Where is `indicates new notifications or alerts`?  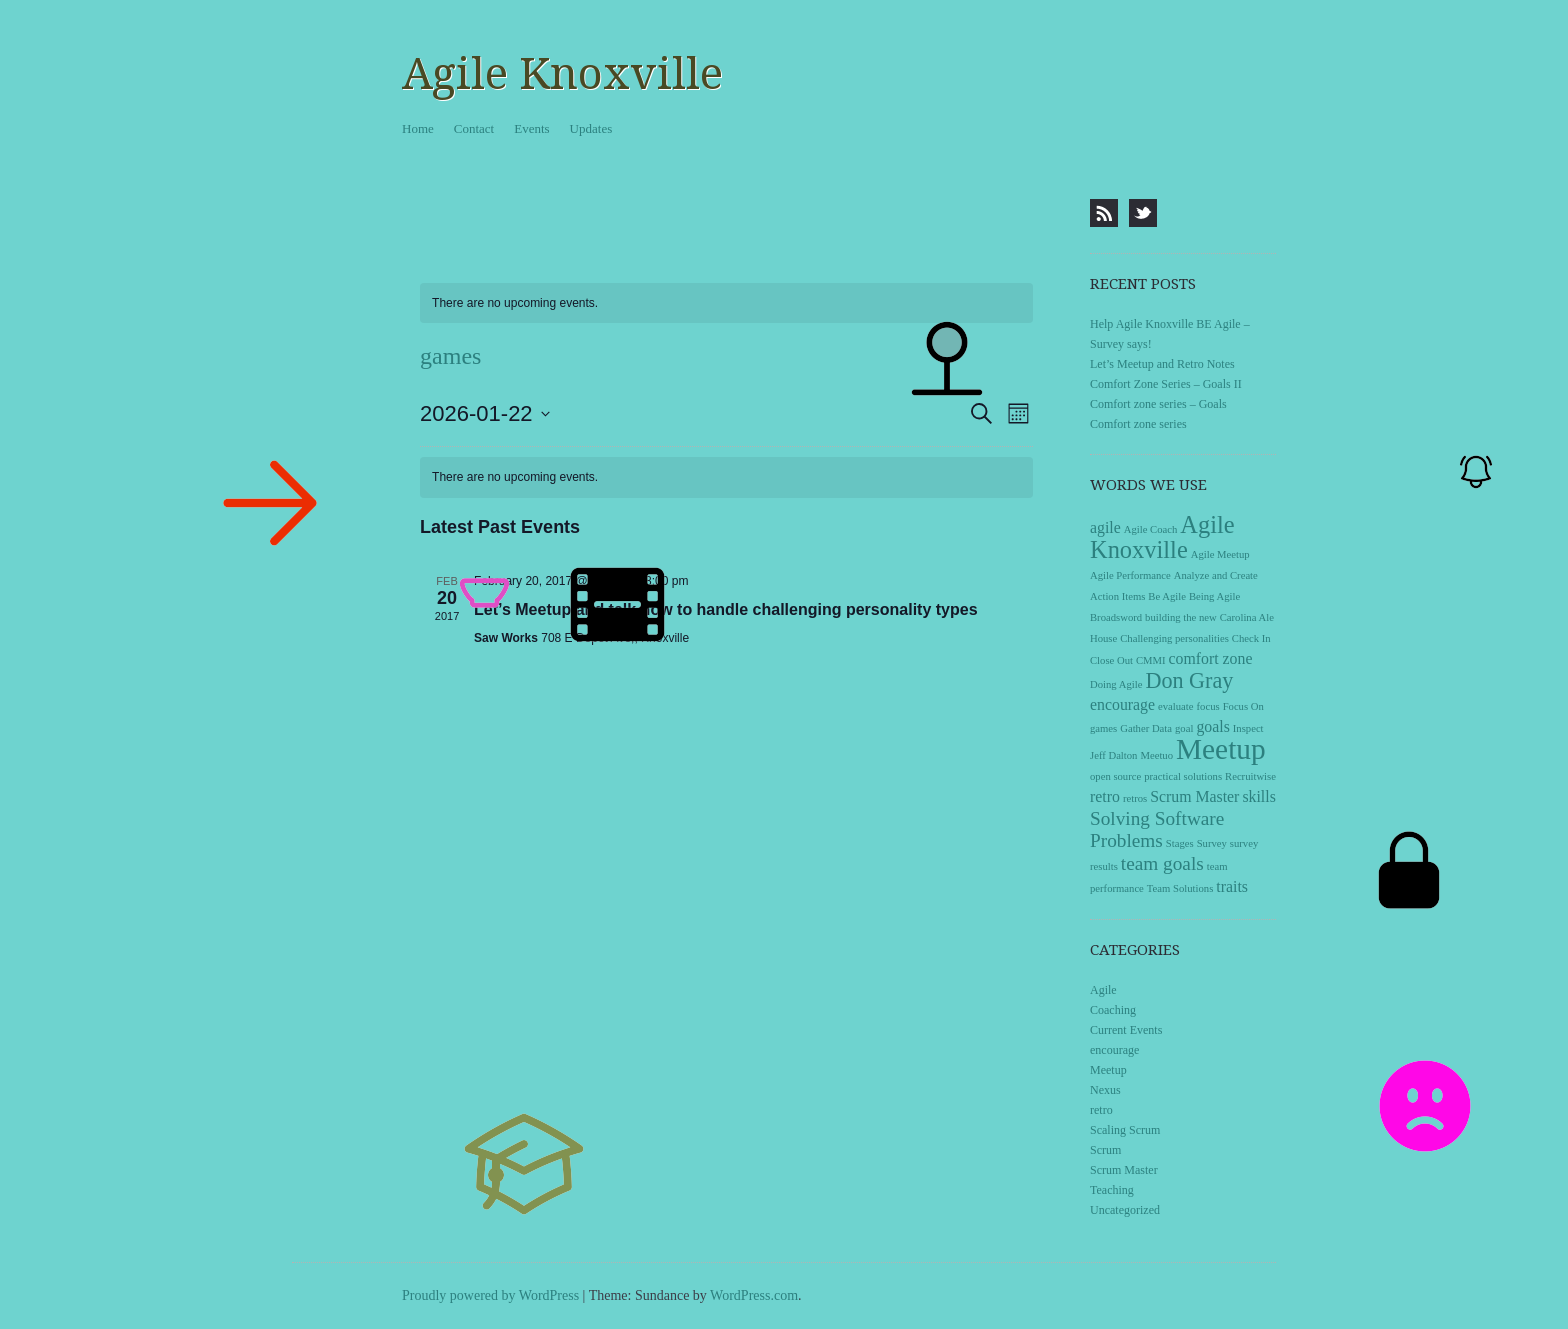 indicates new notifications or alerts is located at coordinates (1476, 472).